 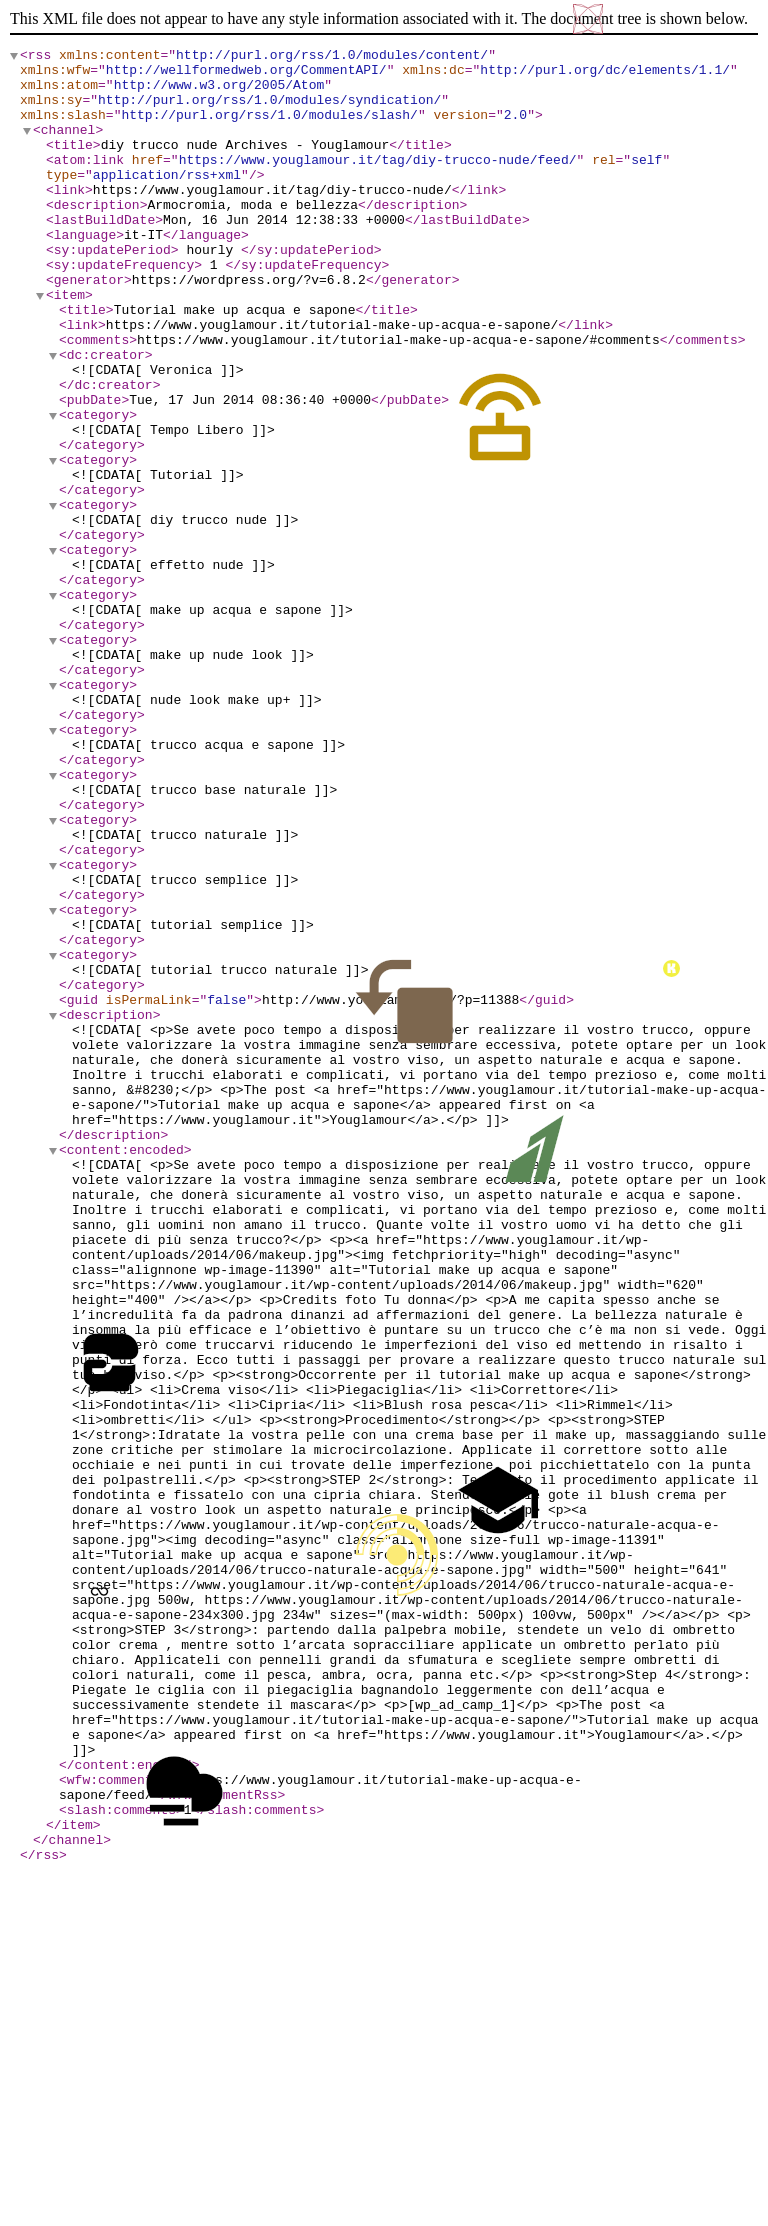 What do you see at coordinates (397, 1555) in the screenshot?
I see `open freshrss feed reader app` at bounding box center [397, 1555].